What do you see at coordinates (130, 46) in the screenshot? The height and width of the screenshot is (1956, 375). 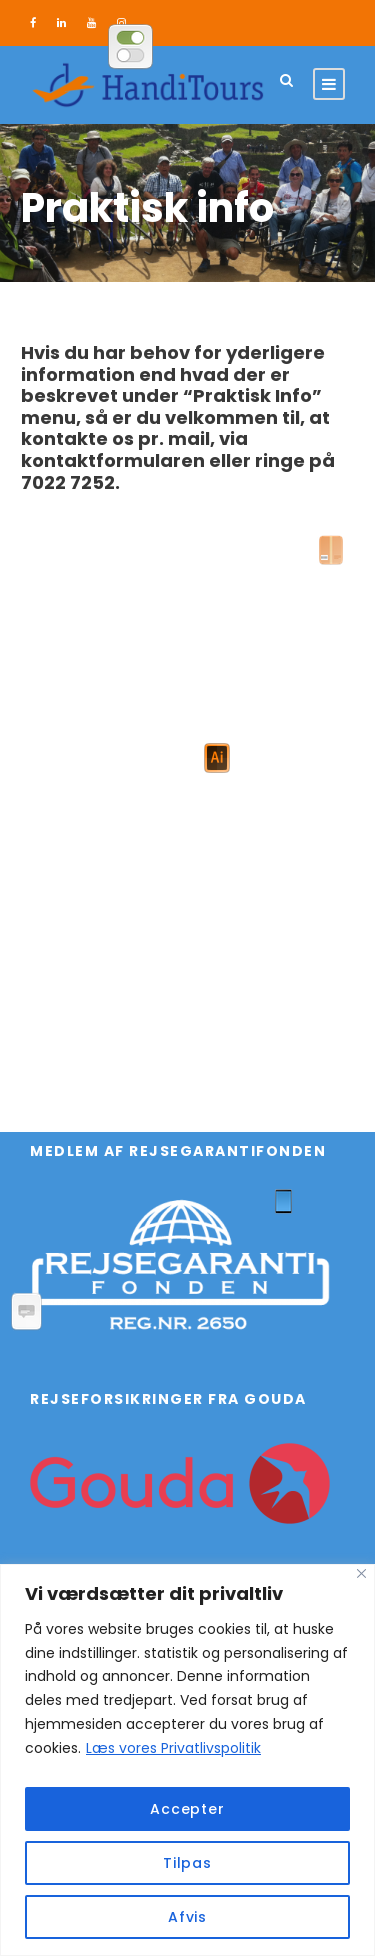 I see `open system tweaks or settings customization` at bounding box center [130, 46].